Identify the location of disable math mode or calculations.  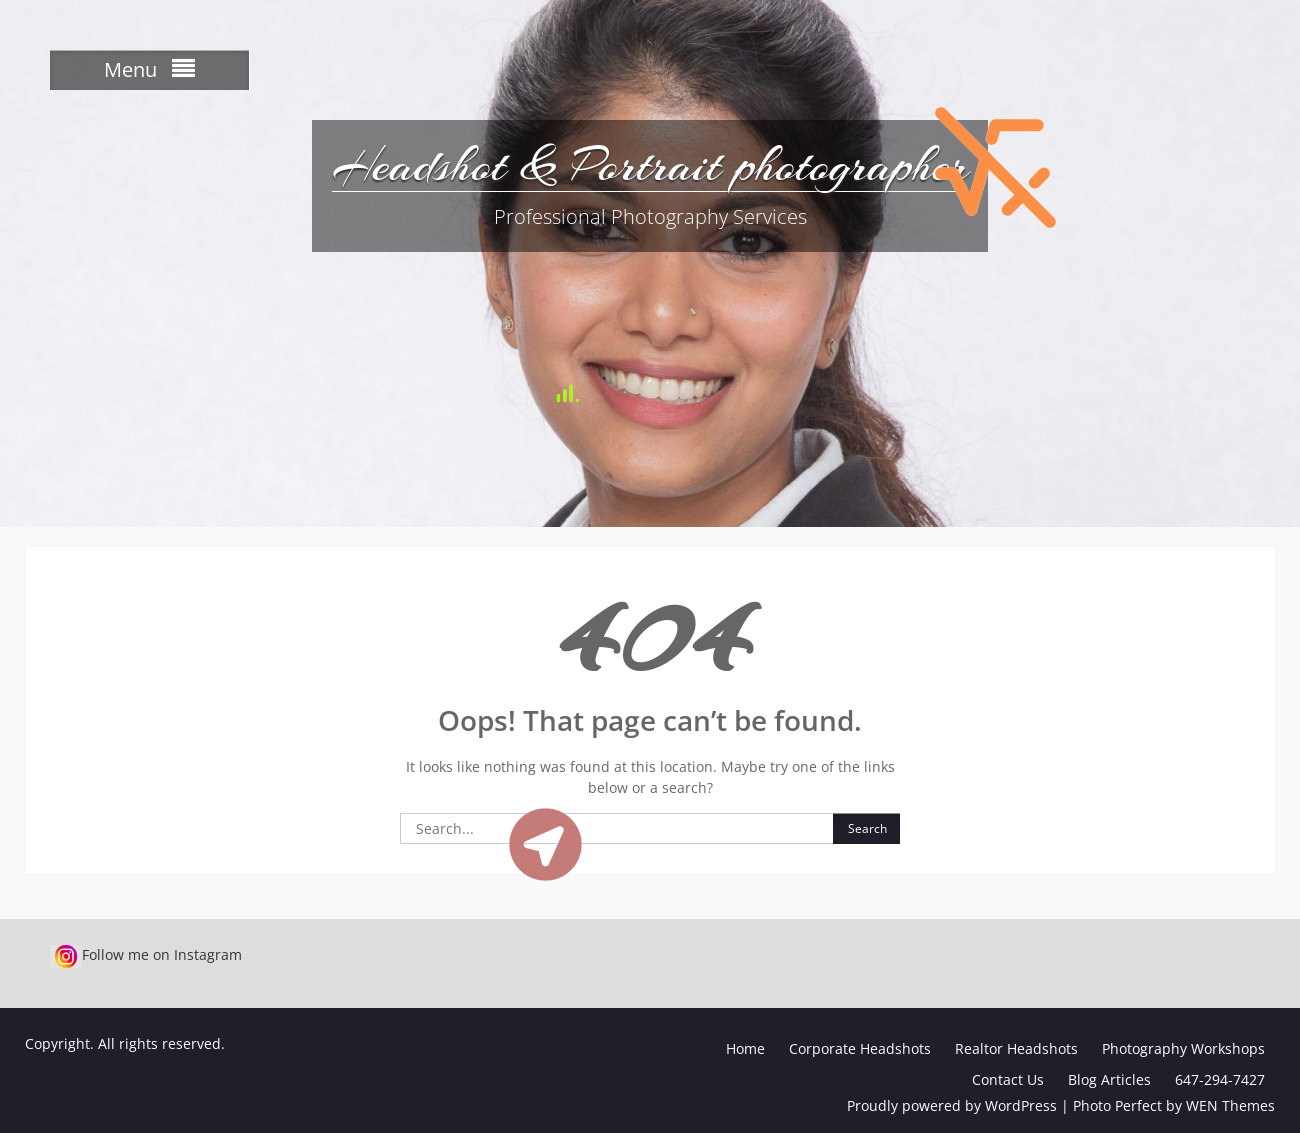
(995, 167).